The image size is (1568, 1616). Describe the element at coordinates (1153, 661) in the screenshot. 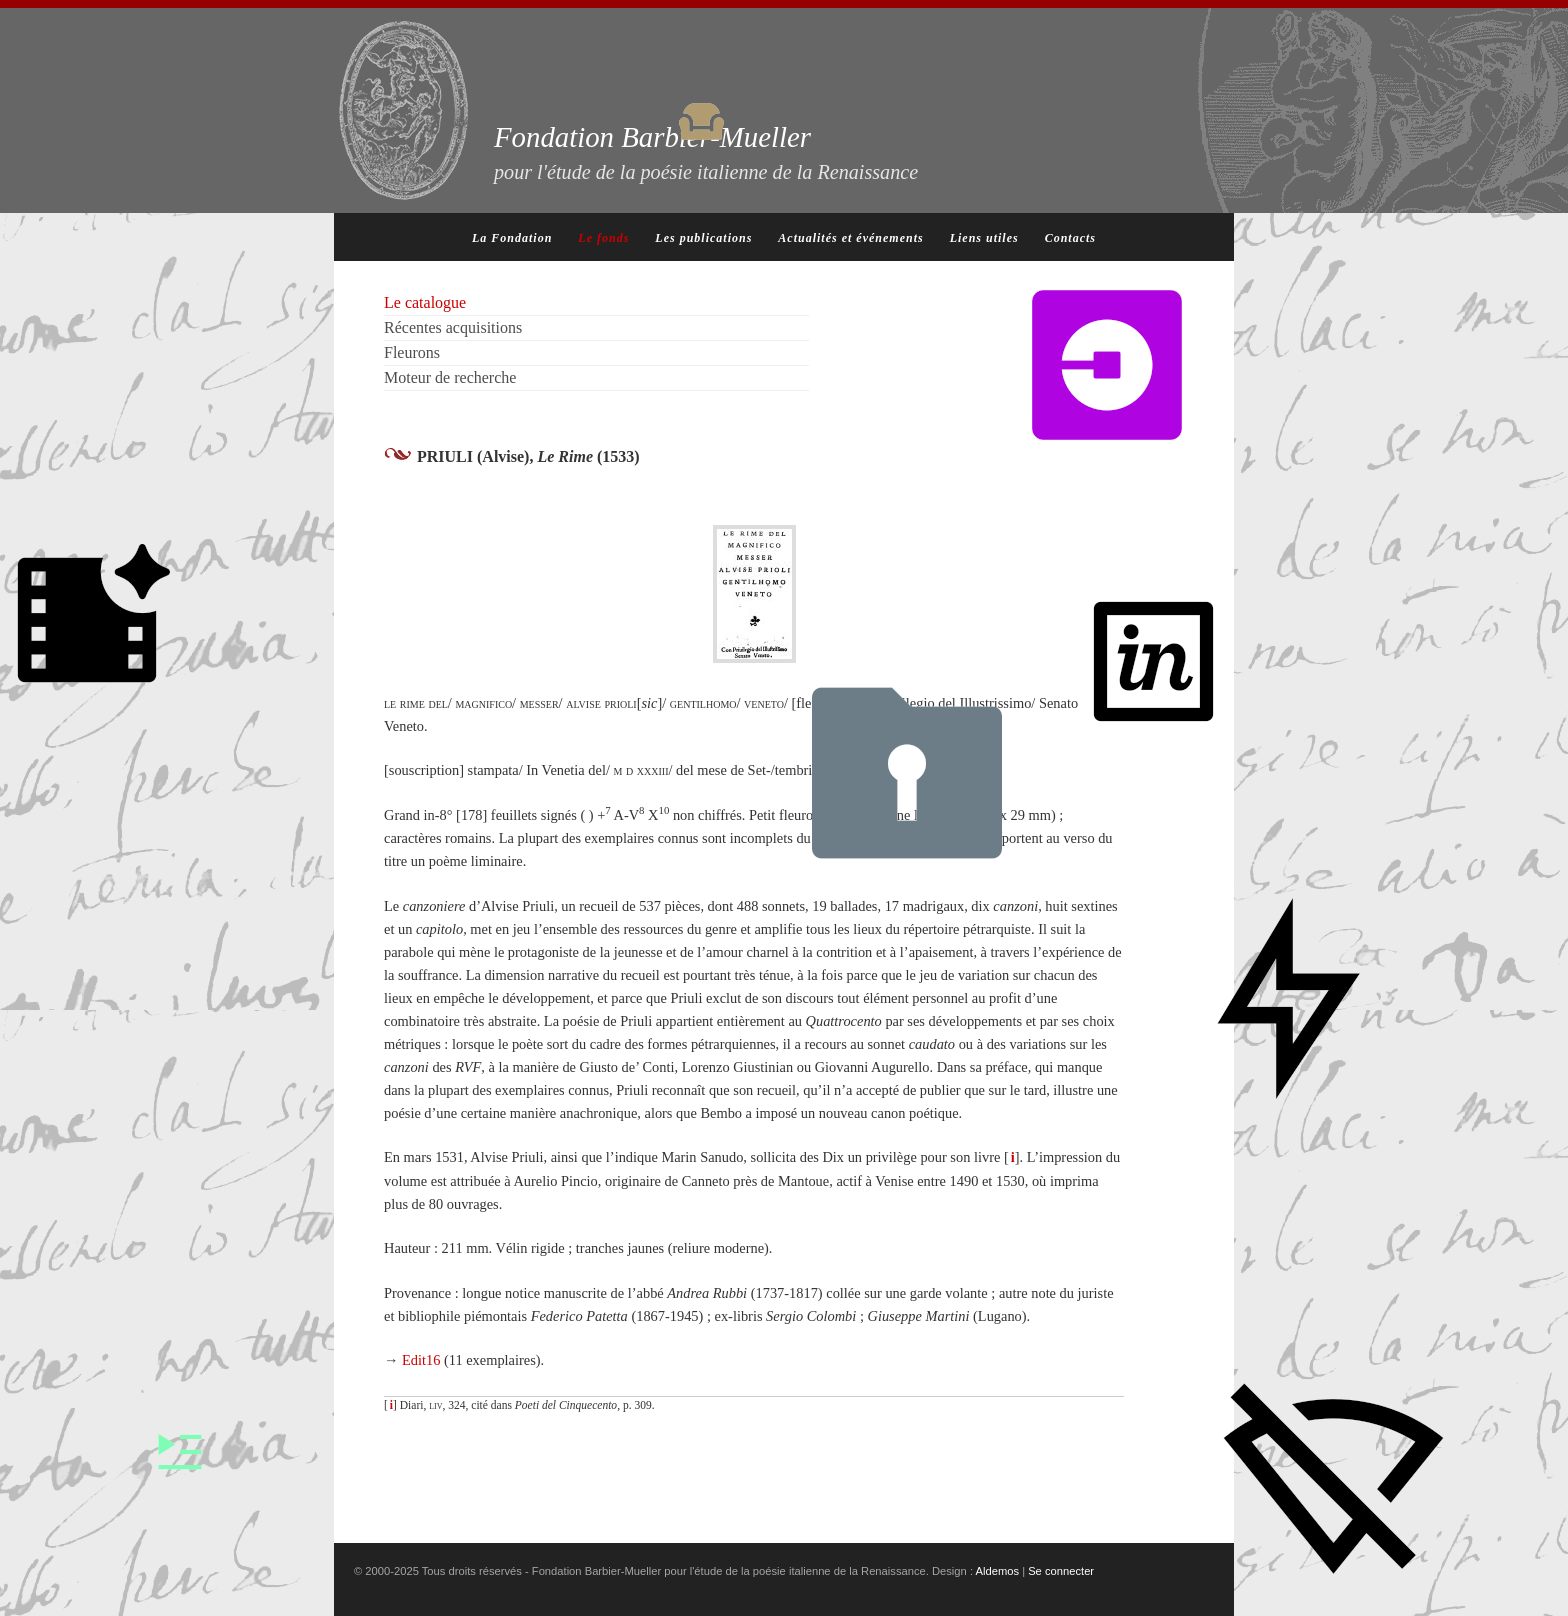

I see `open InVision app` at that location.